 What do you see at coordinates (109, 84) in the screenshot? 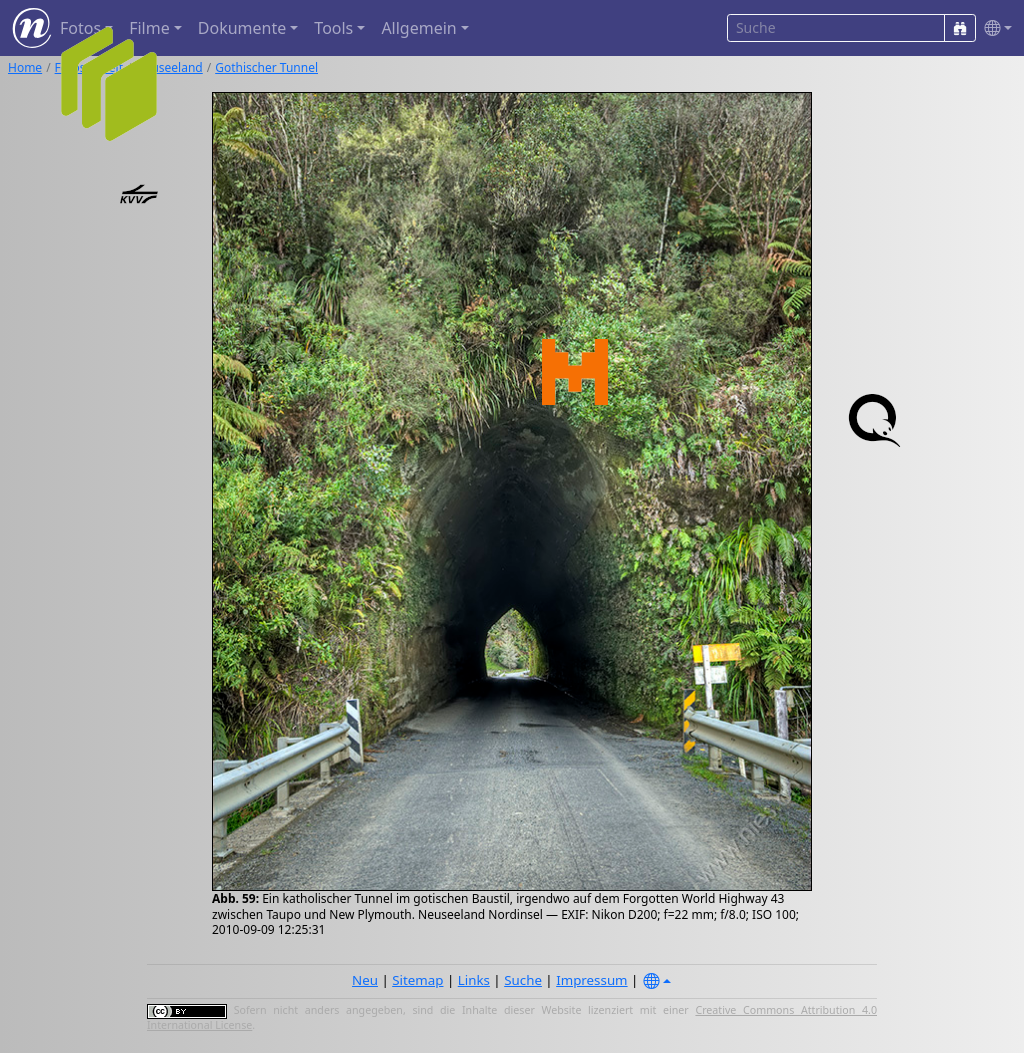
I see `dask library or framework branding` at bounding box center [109, 84].